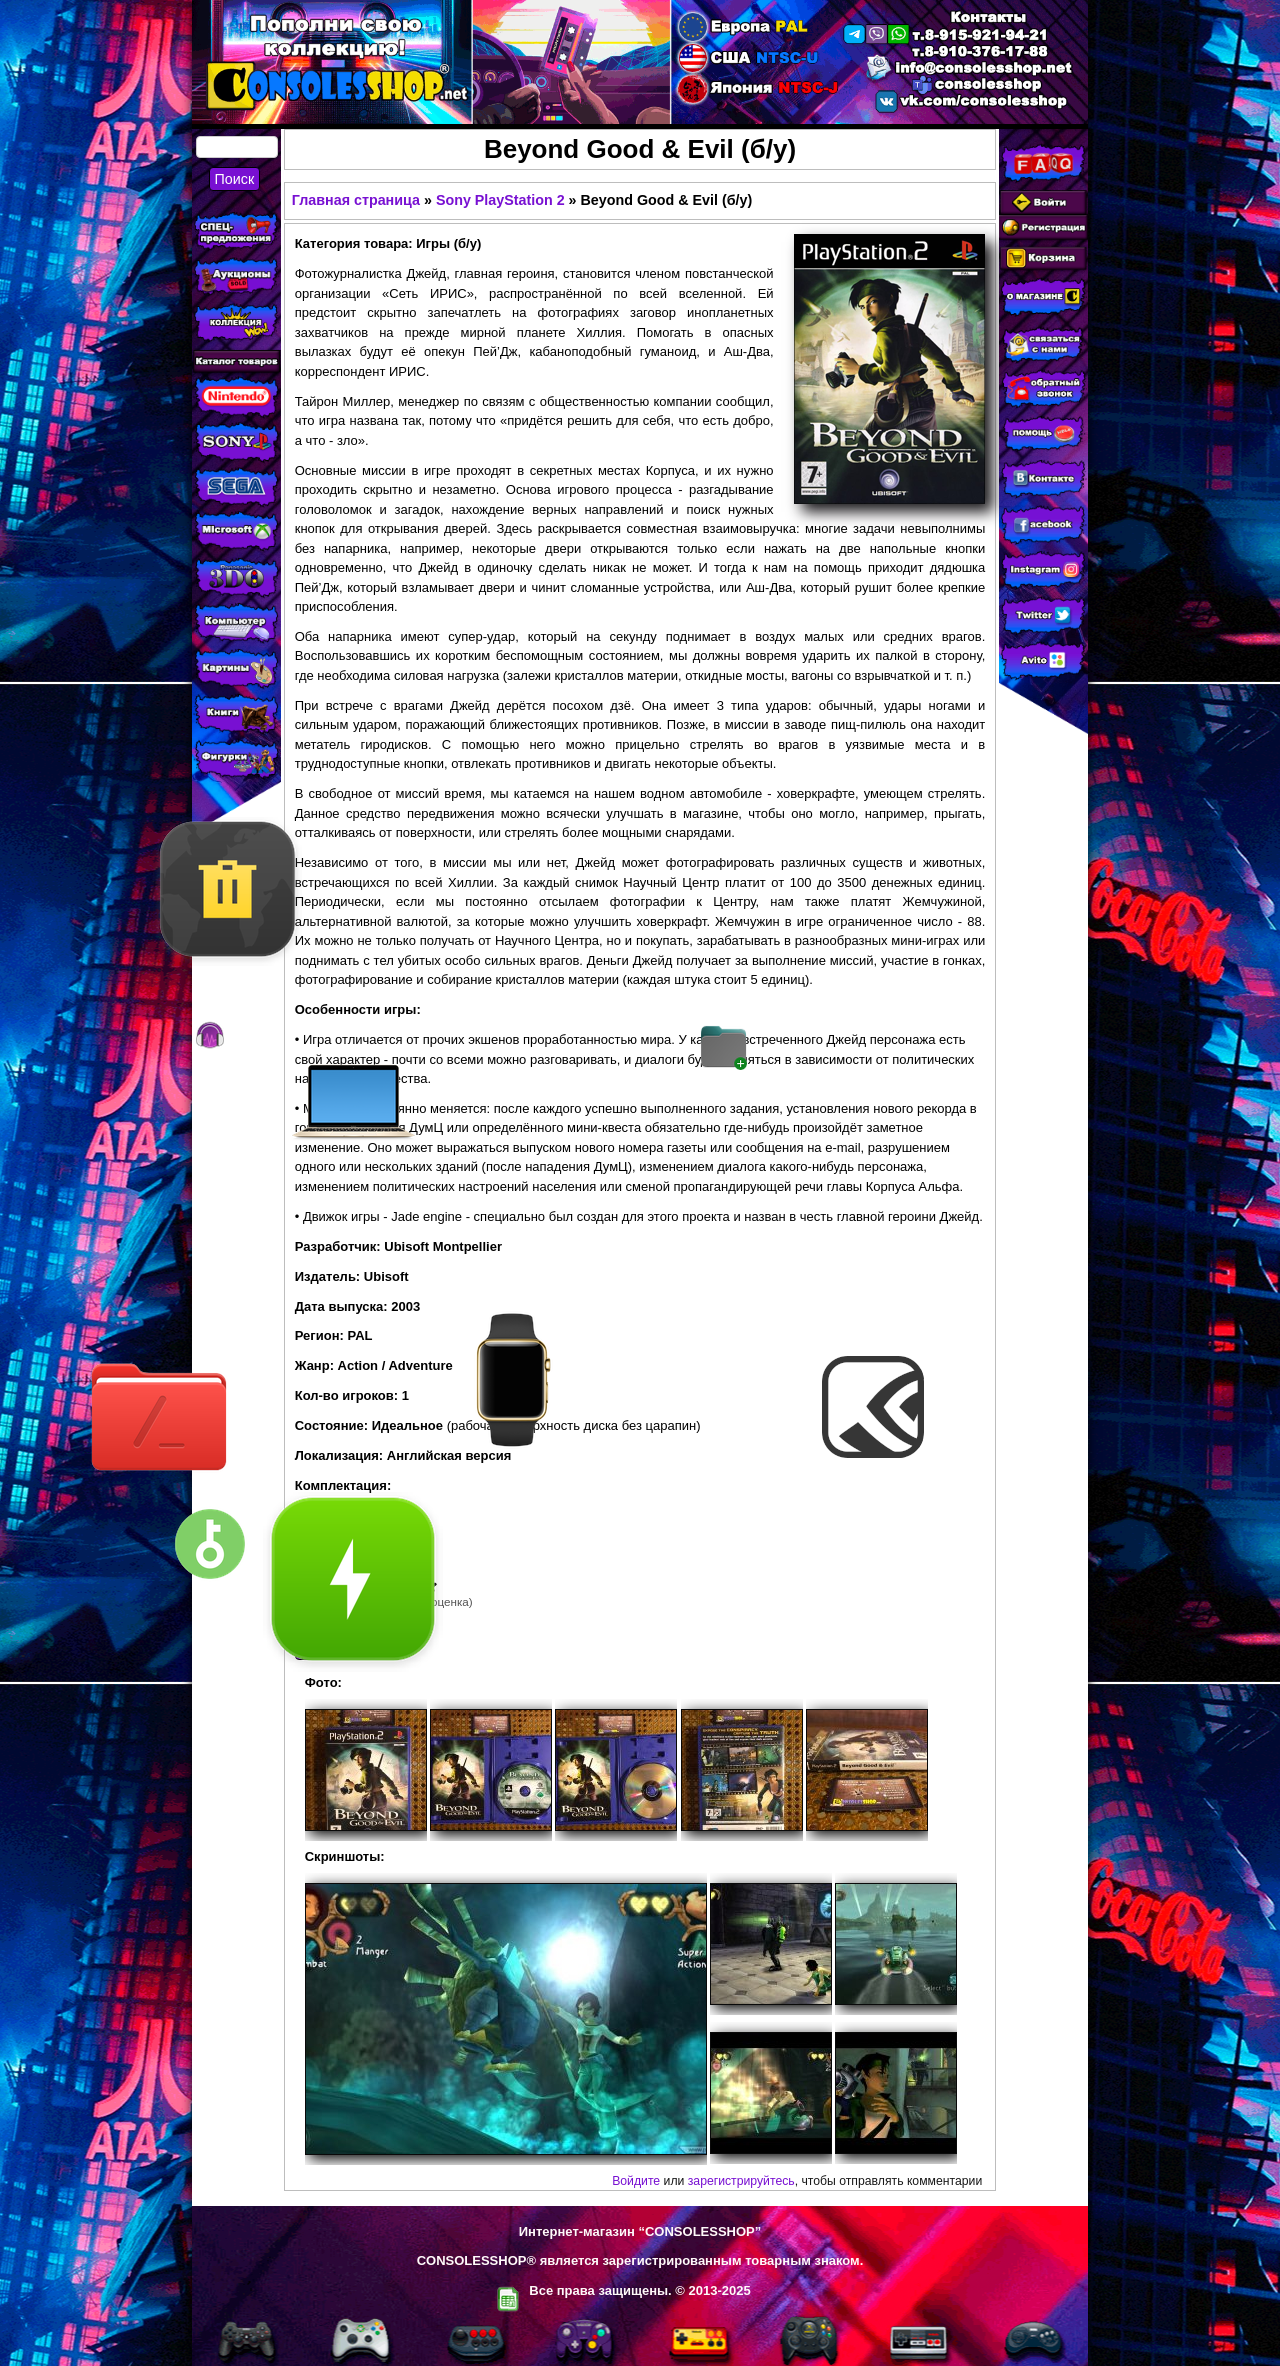 This screenshot has height=2366, width=1280. I want to click on a libreoffice calc spreadsheet file, so click(508, 2299).